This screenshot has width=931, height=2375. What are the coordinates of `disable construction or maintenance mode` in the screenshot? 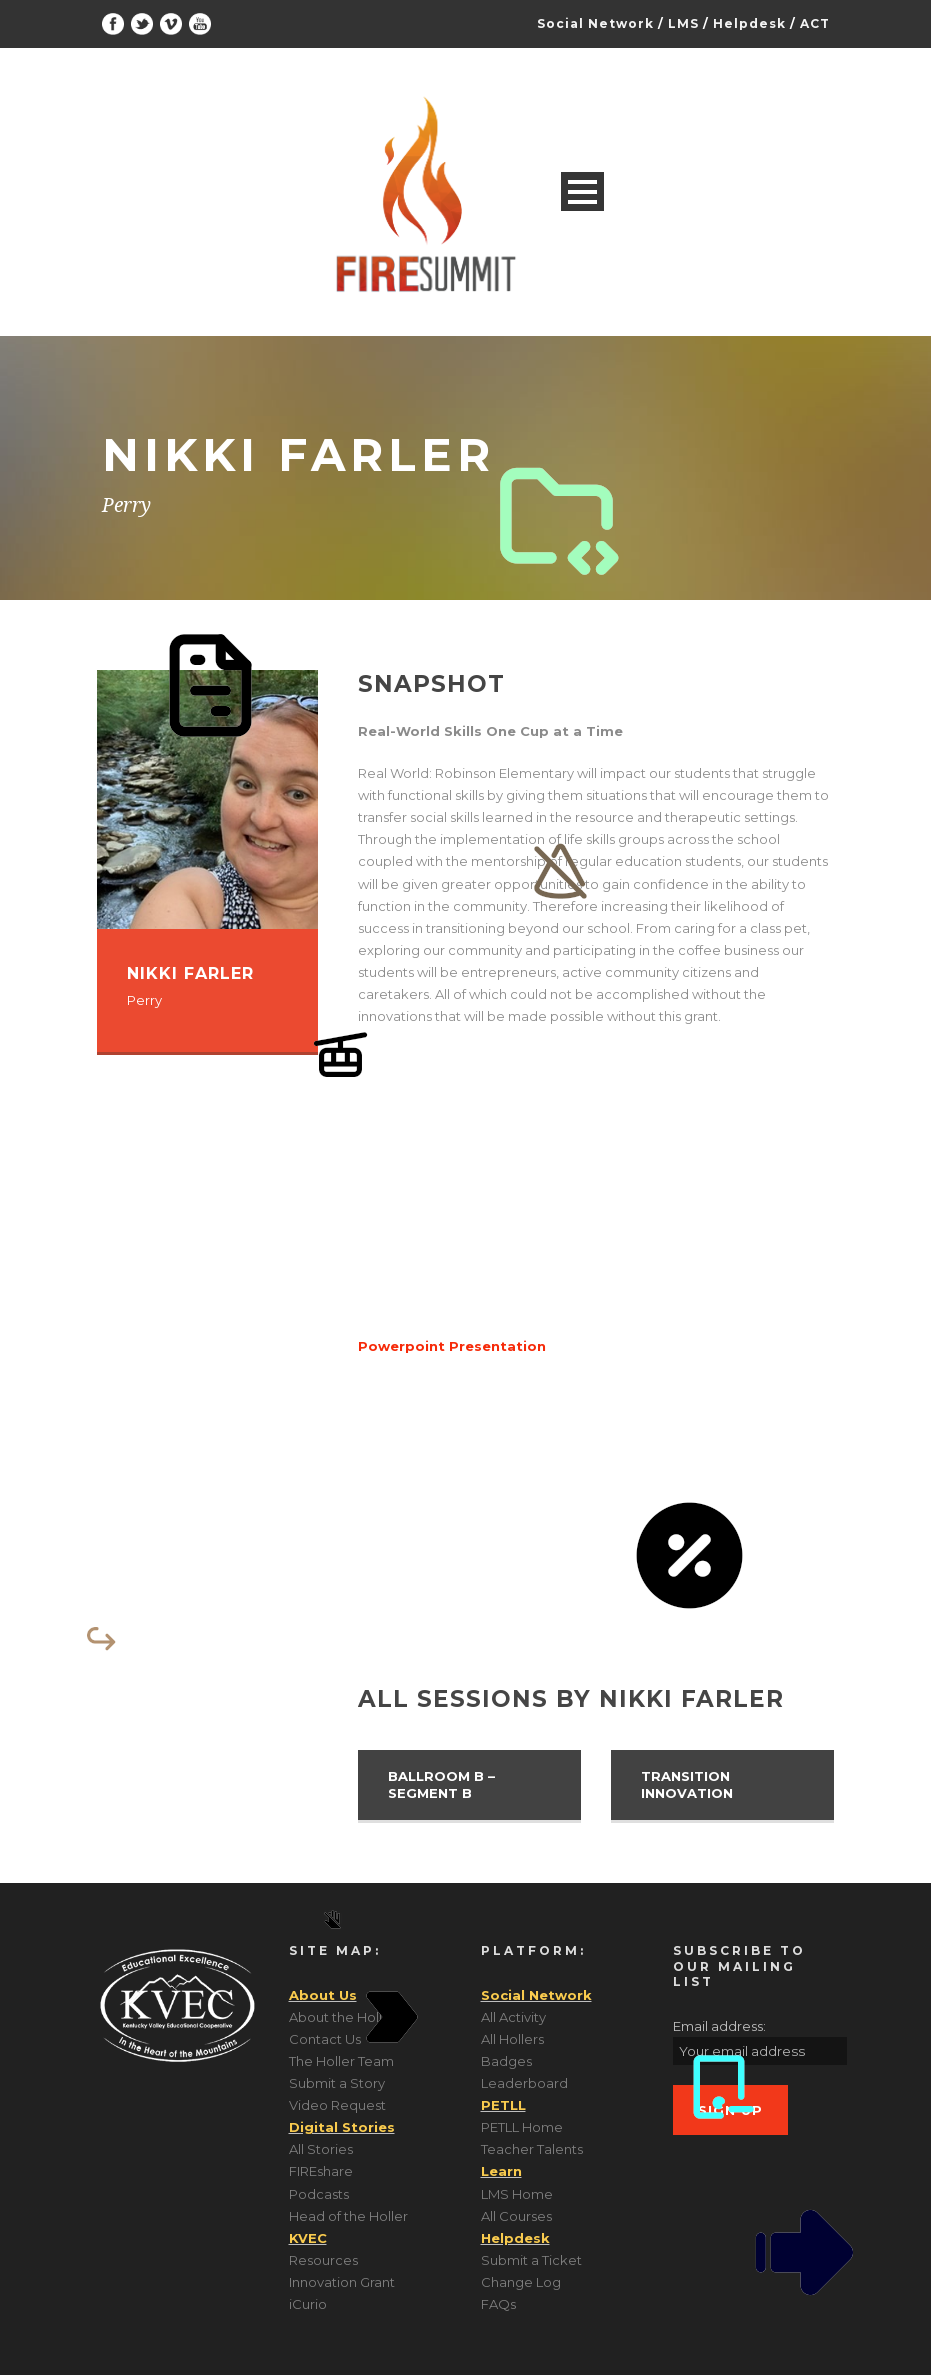 It's located at (560, 872).